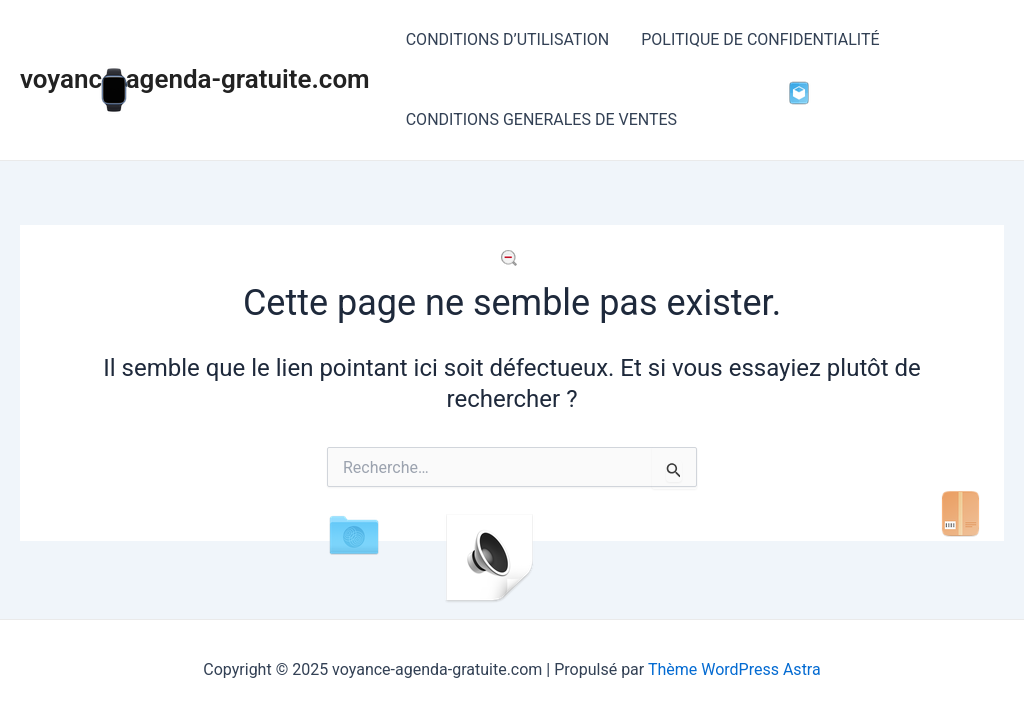 The image size is (1024, 720). I want to click on flatpak application package file, so click(799, 93).